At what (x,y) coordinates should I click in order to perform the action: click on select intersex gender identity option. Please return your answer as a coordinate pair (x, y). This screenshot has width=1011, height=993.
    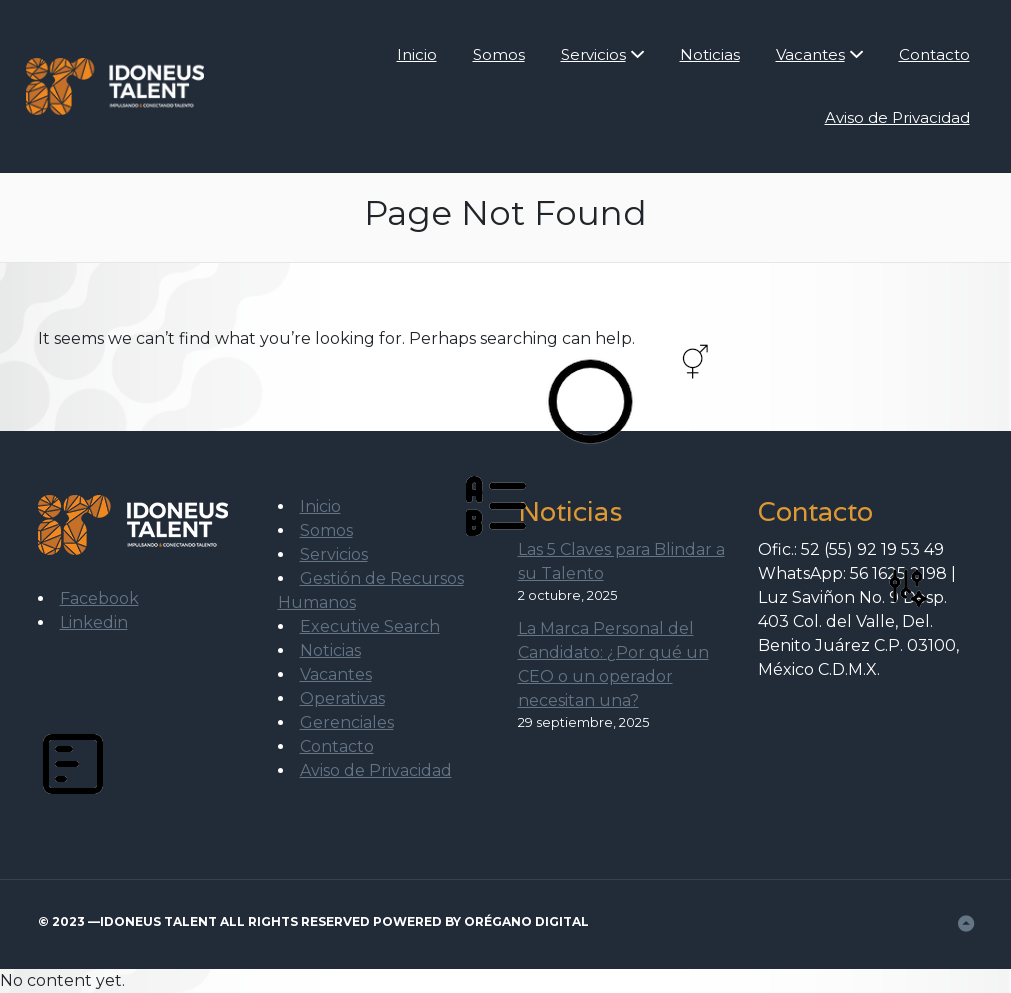
    Looking at the image, I should click on (694, 361).